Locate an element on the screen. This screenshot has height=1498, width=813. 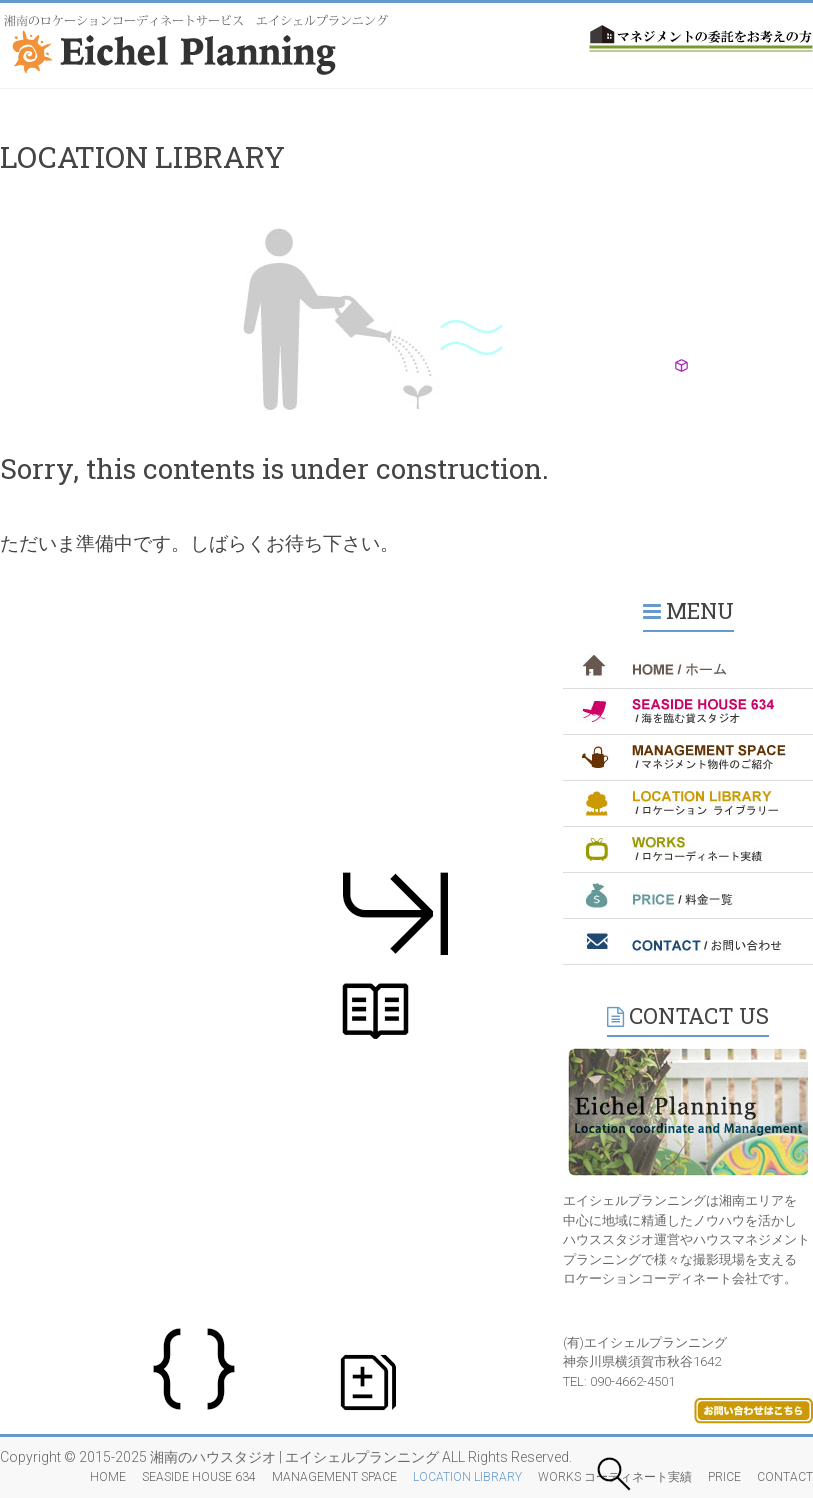
open documentation or help guide is located at coordinates (375, 1011).